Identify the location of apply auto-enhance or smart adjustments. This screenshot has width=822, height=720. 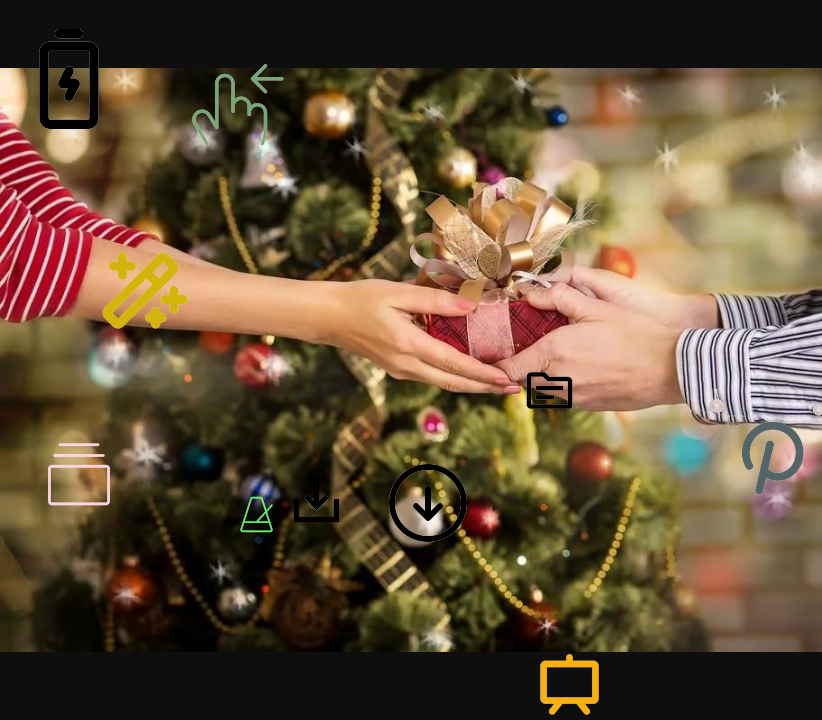
(140, 290).